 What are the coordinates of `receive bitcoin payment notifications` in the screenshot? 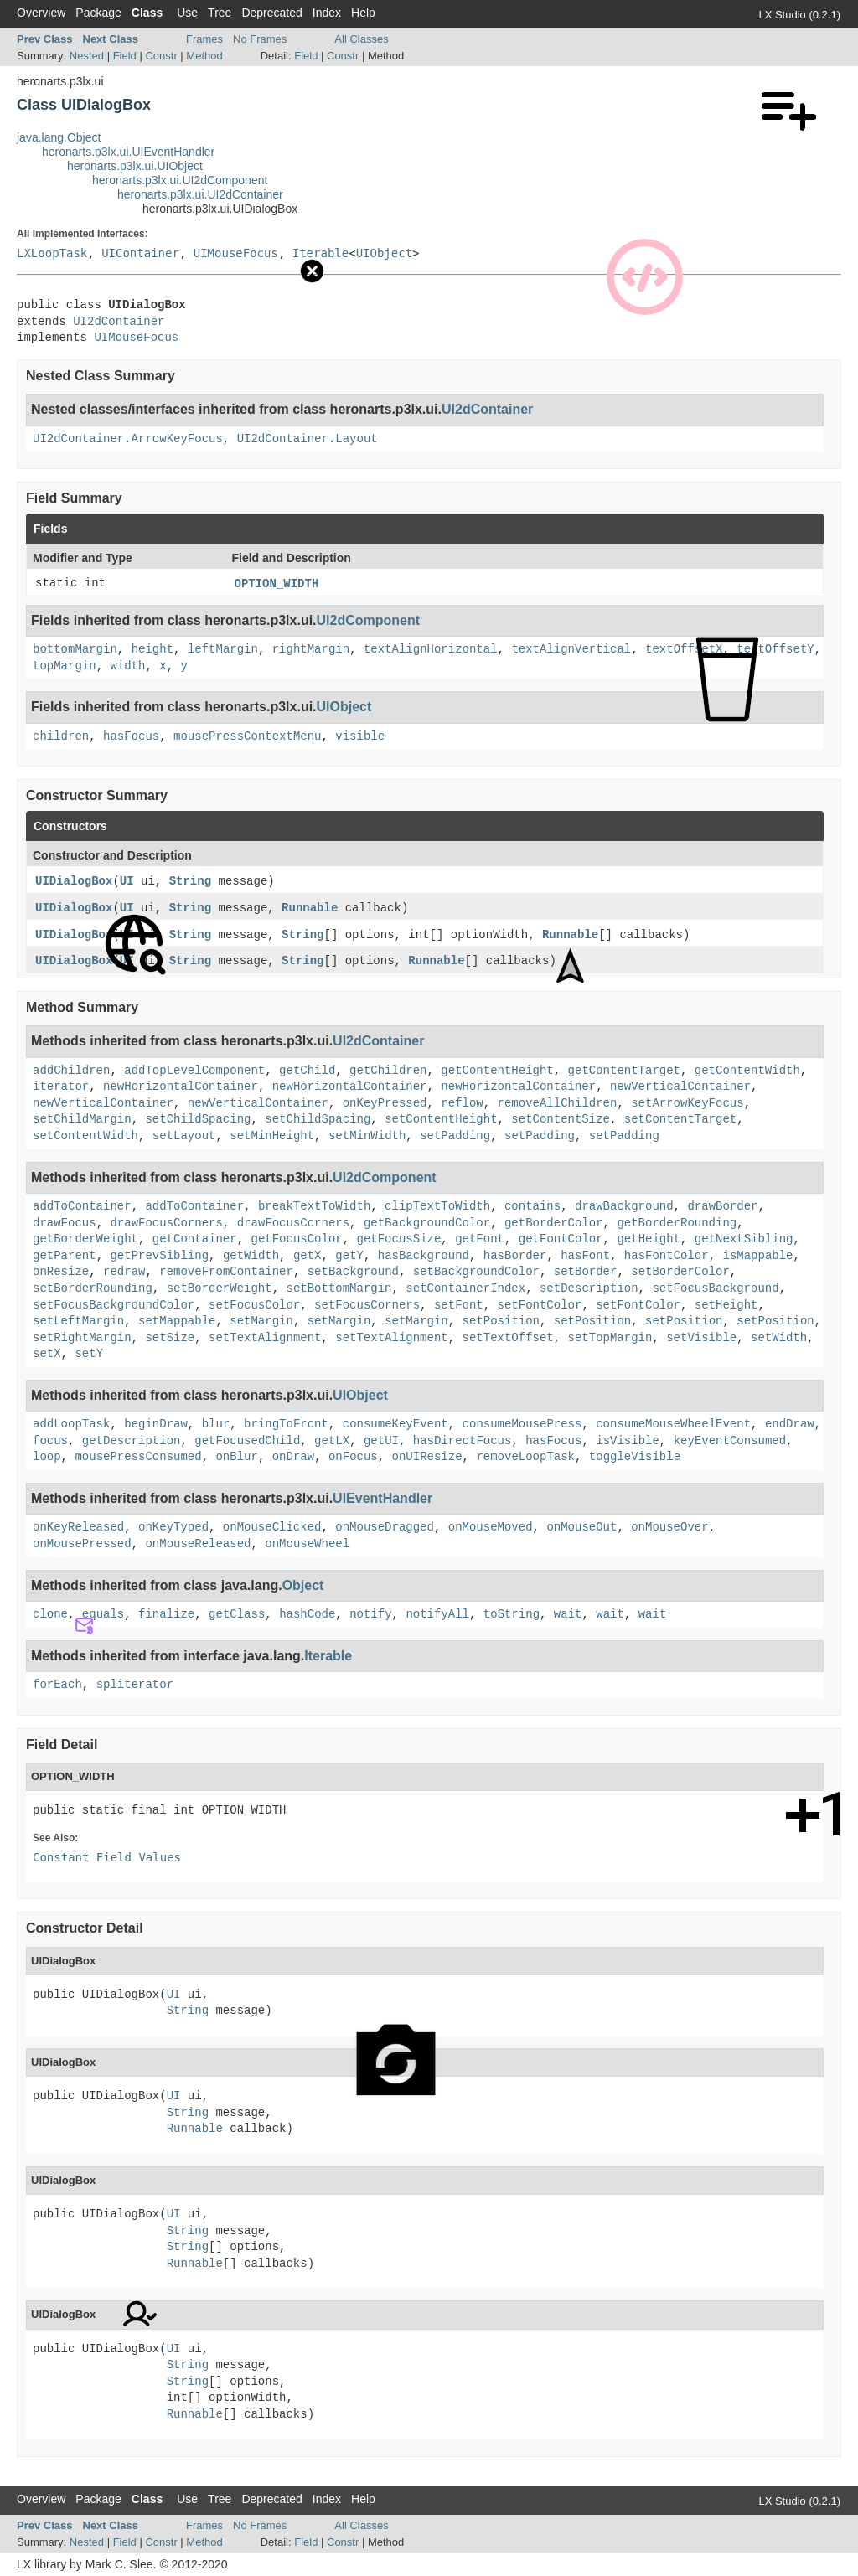 It's located at (84, 1624).